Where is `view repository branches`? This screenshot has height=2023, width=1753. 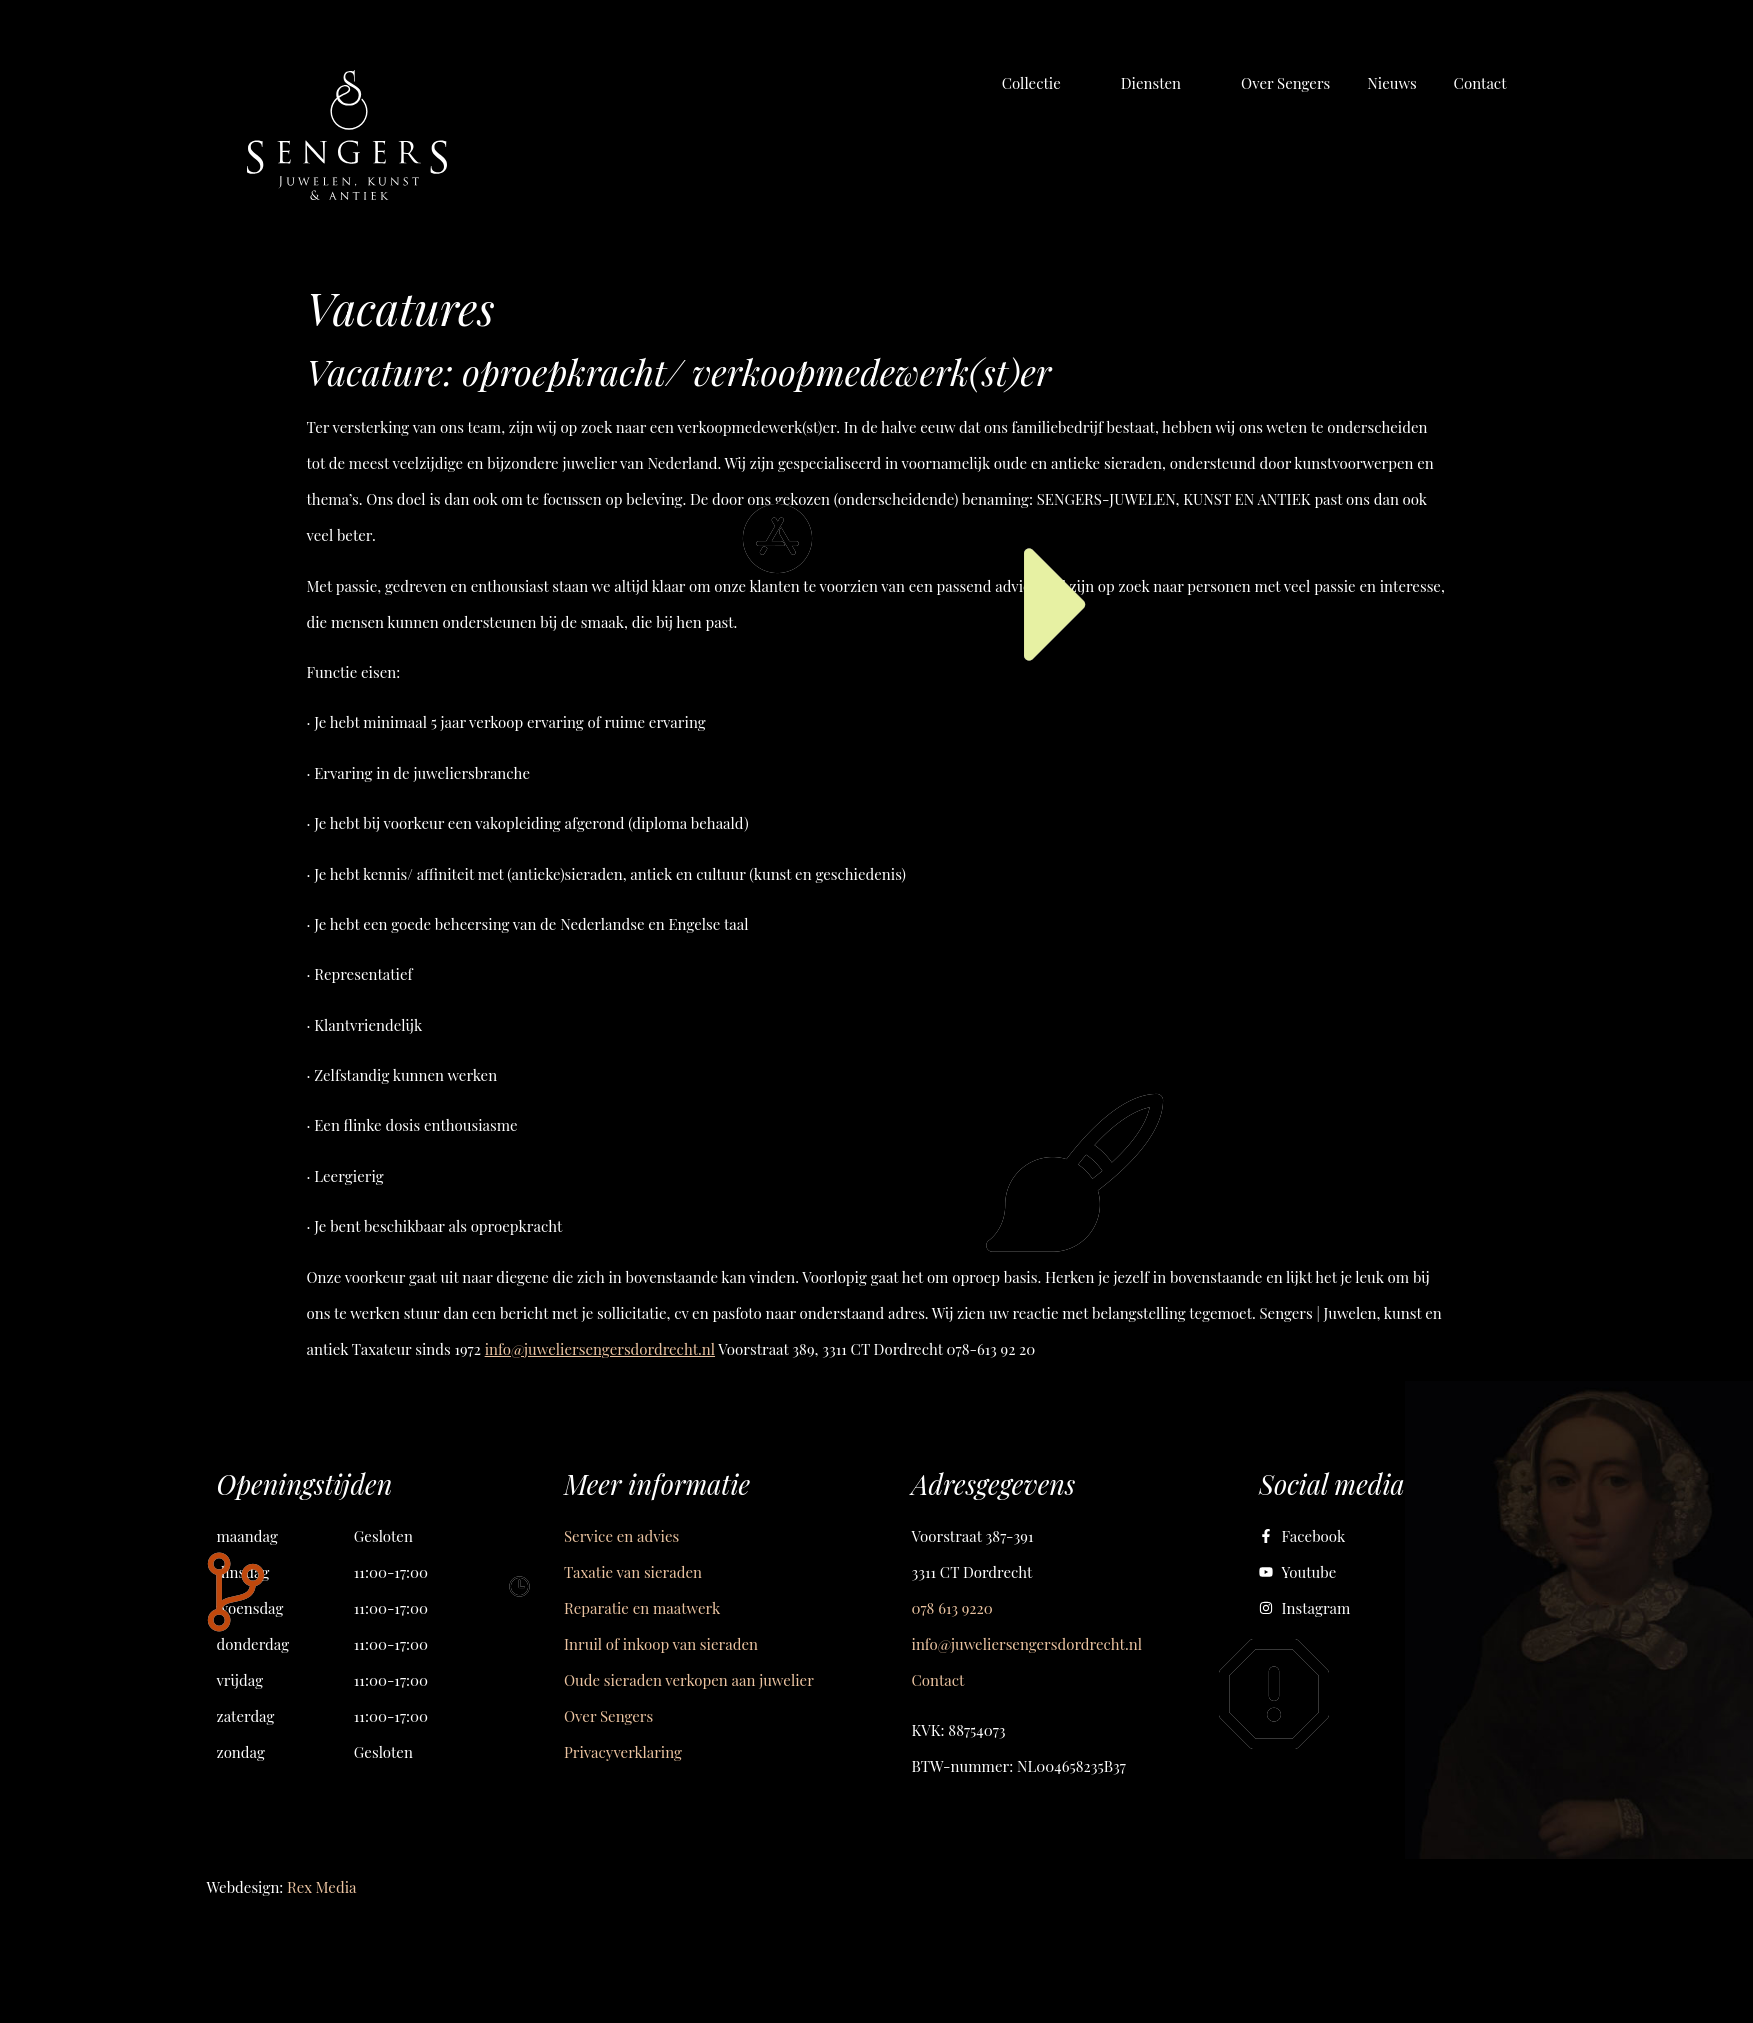
view repository branches is located at coordinates (236, 1592).